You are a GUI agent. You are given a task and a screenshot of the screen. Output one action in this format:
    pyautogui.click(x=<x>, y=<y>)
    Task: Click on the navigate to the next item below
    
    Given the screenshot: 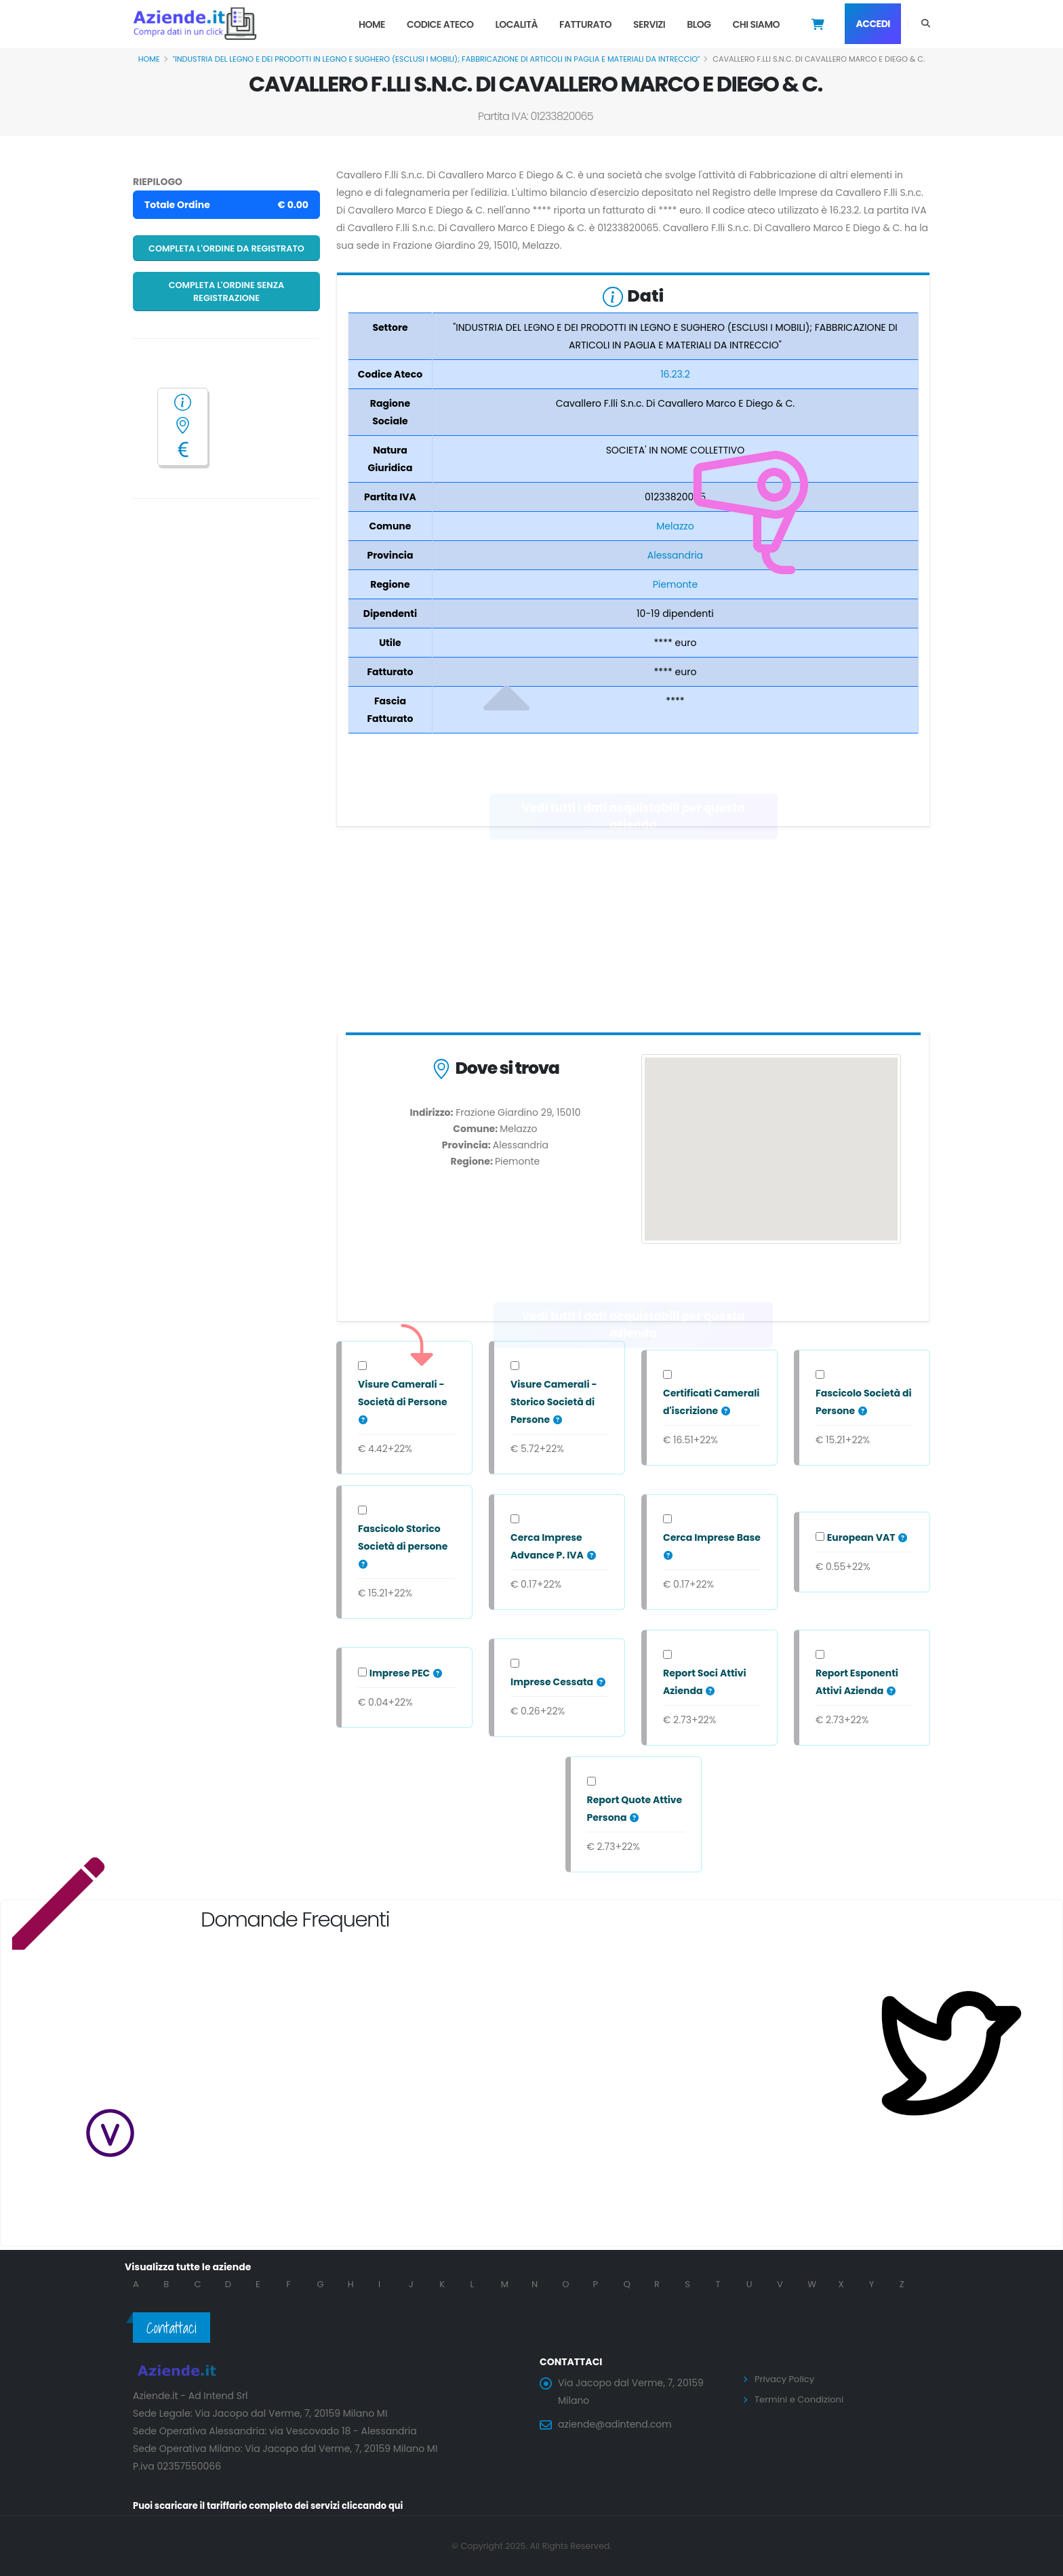 What is the action you would take?
    pyautogui.click(x=417, y=1345)
    